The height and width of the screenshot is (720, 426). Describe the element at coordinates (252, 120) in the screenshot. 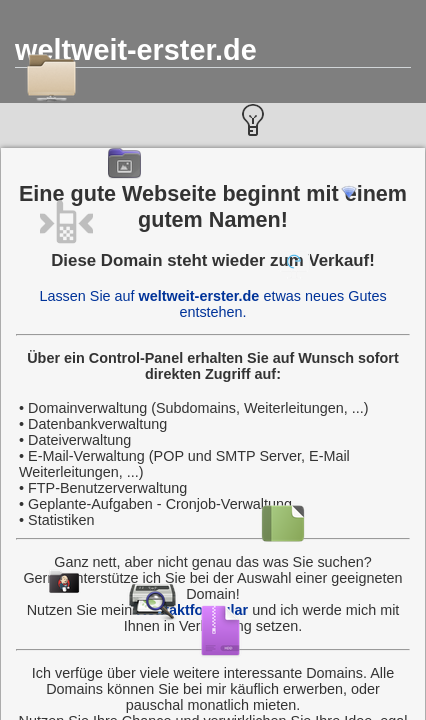

I see `access object emojis and symbols` at that location.